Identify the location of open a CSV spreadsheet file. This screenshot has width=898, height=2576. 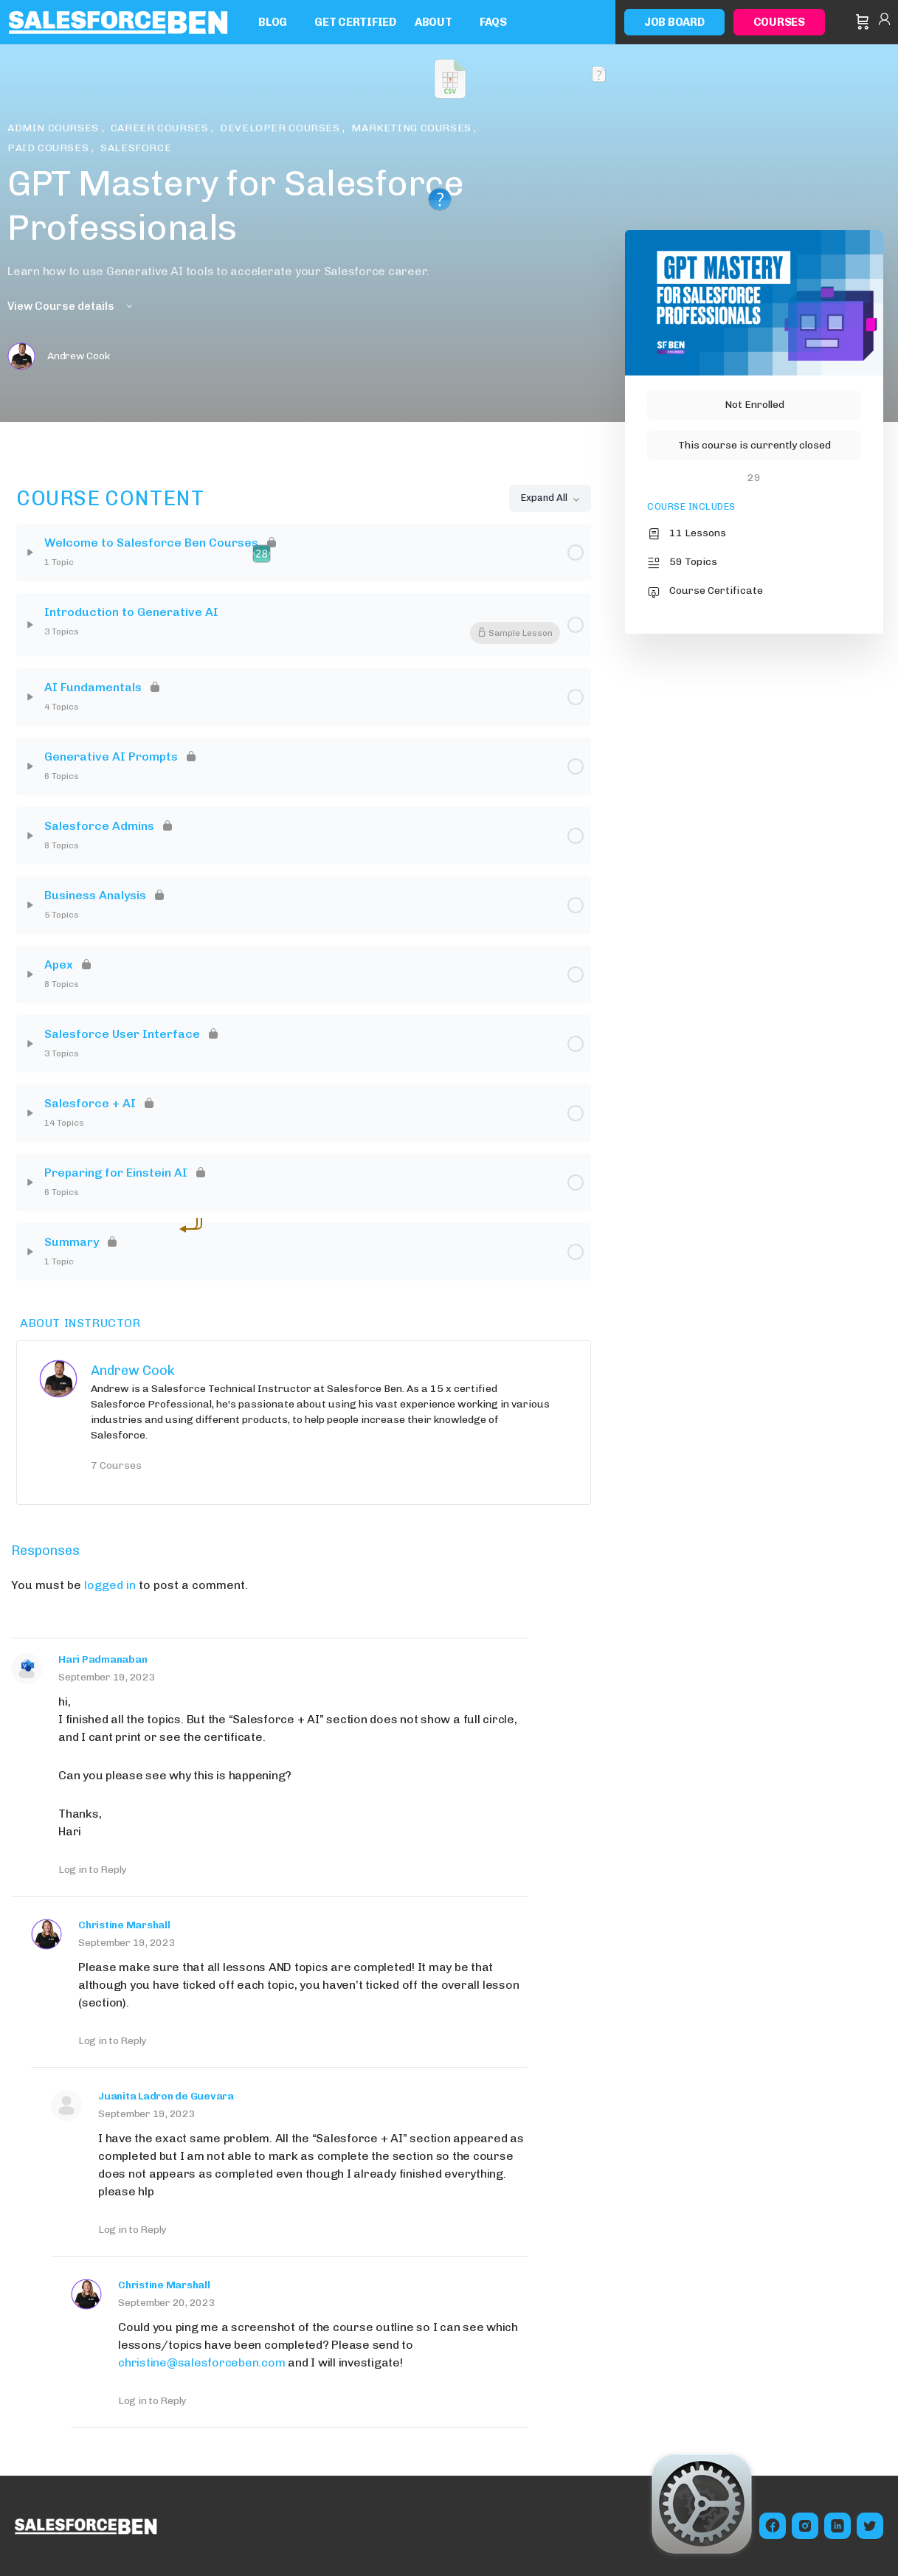
(450, 79).